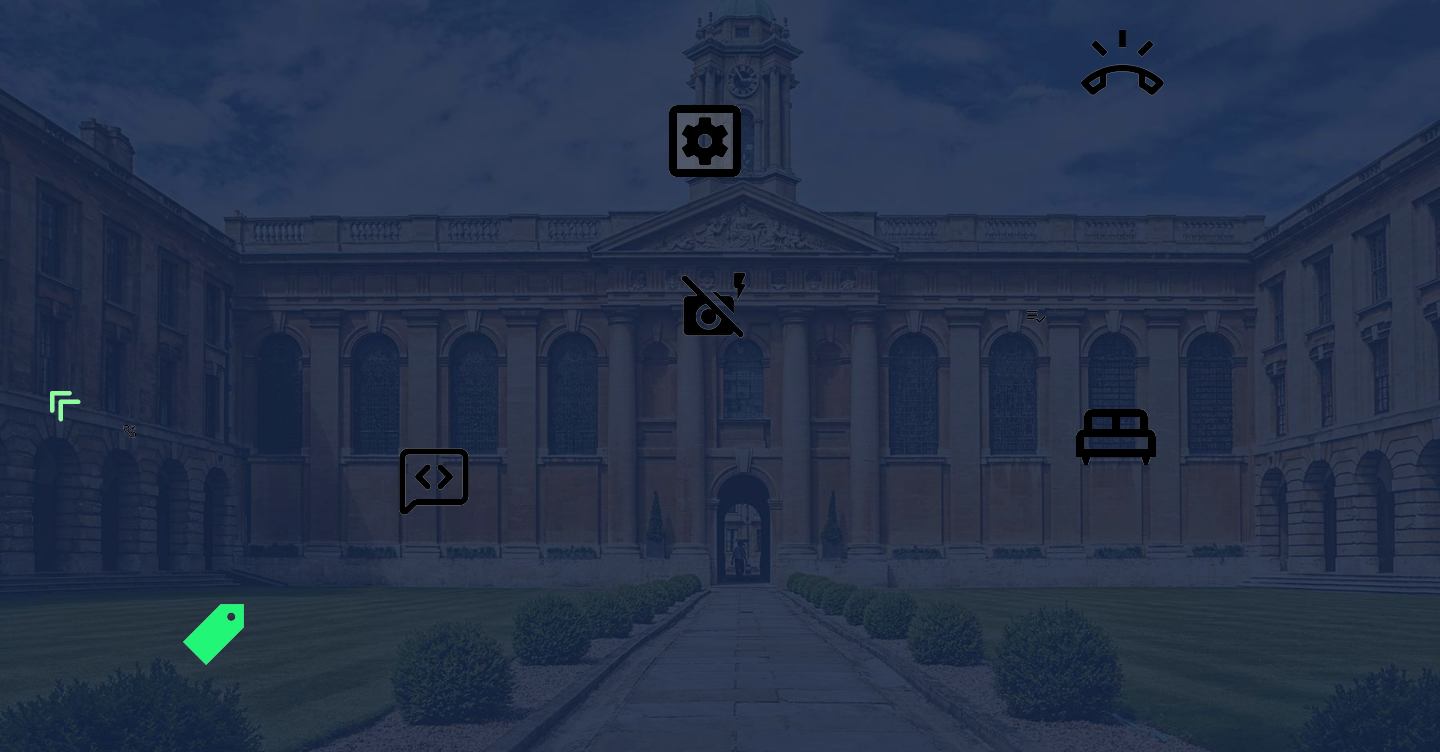 The width and height of the screenshot is (1440, 752). I want to click on view or apply tags to an item, so click(214, 633).